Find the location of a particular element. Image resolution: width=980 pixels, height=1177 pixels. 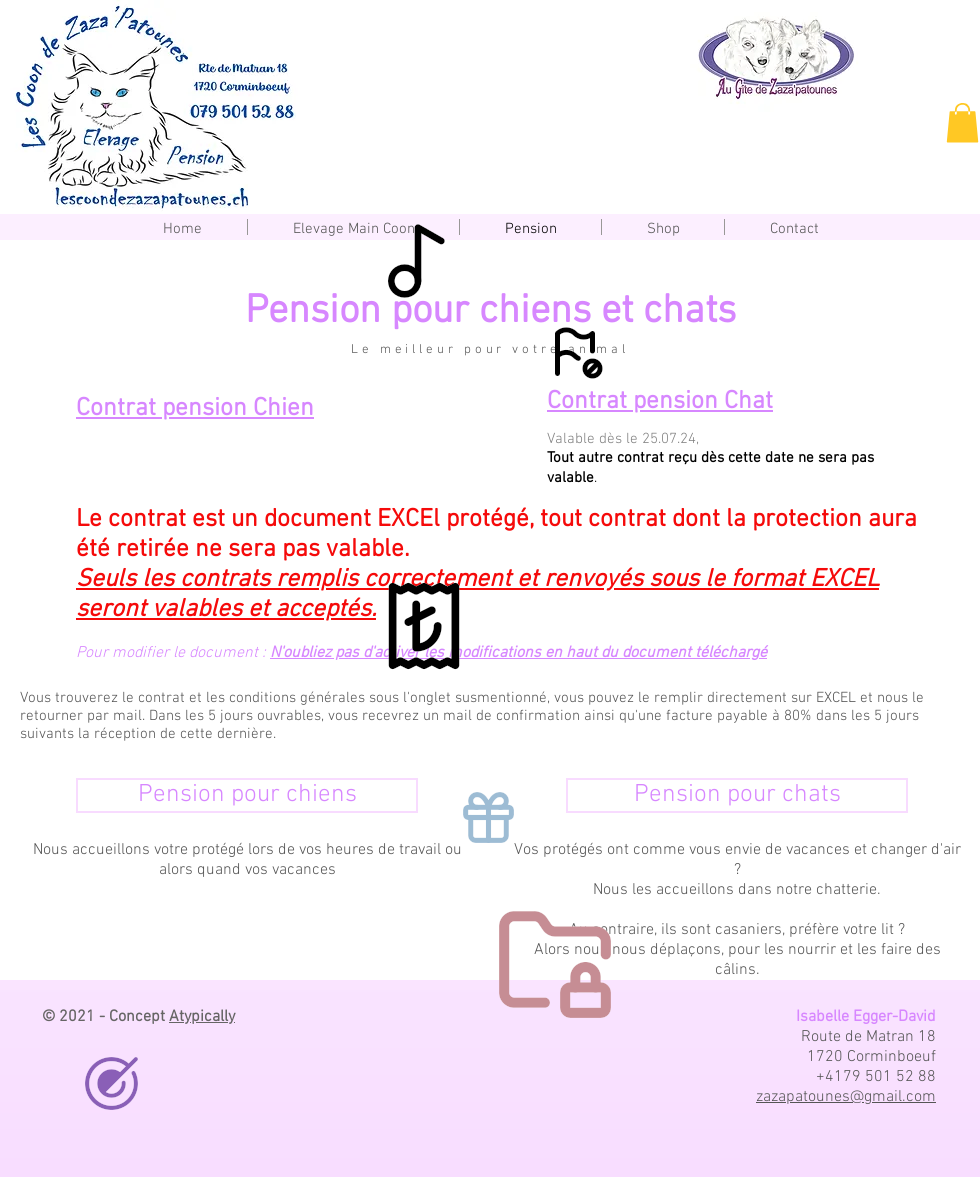

cancel or remove a flagged item is located at coordinates (575, 351).